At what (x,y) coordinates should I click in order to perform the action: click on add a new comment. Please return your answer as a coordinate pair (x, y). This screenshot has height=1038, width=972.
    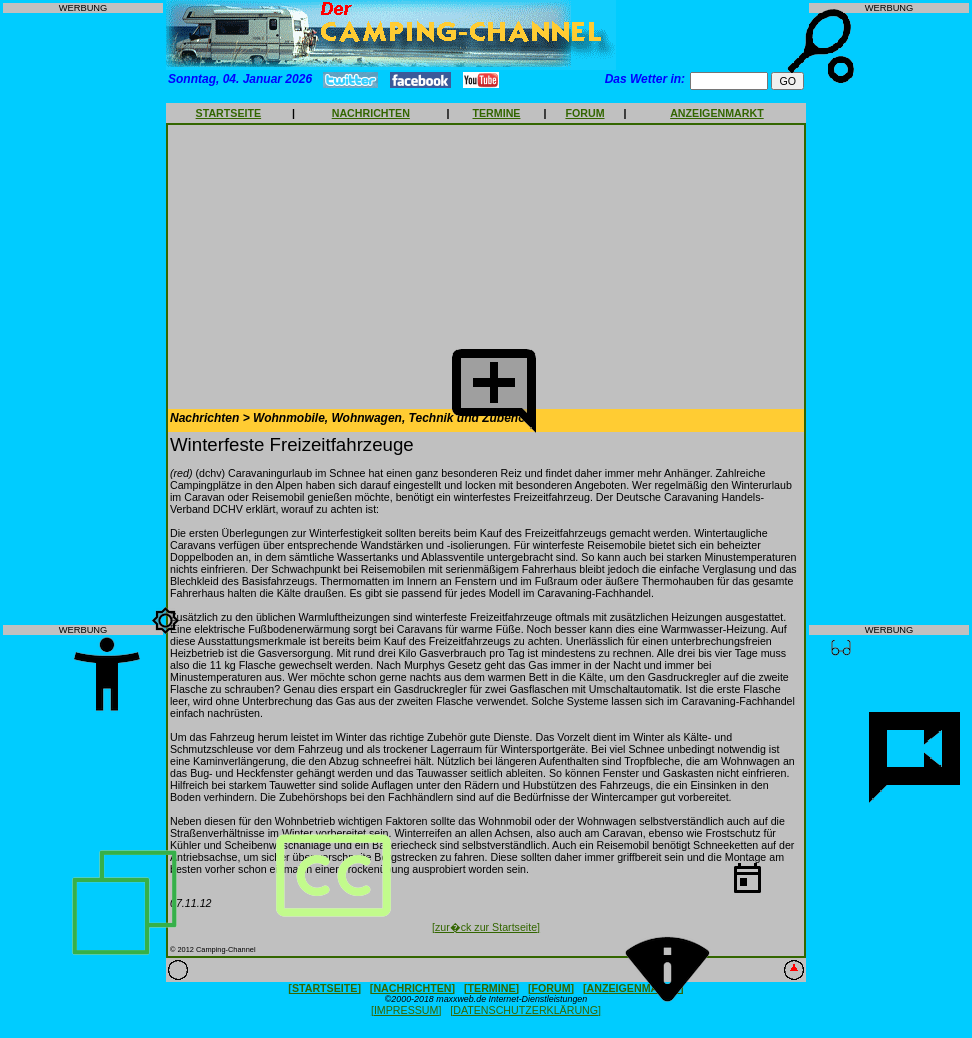
    Looking at the image, I should click on (494, 391).